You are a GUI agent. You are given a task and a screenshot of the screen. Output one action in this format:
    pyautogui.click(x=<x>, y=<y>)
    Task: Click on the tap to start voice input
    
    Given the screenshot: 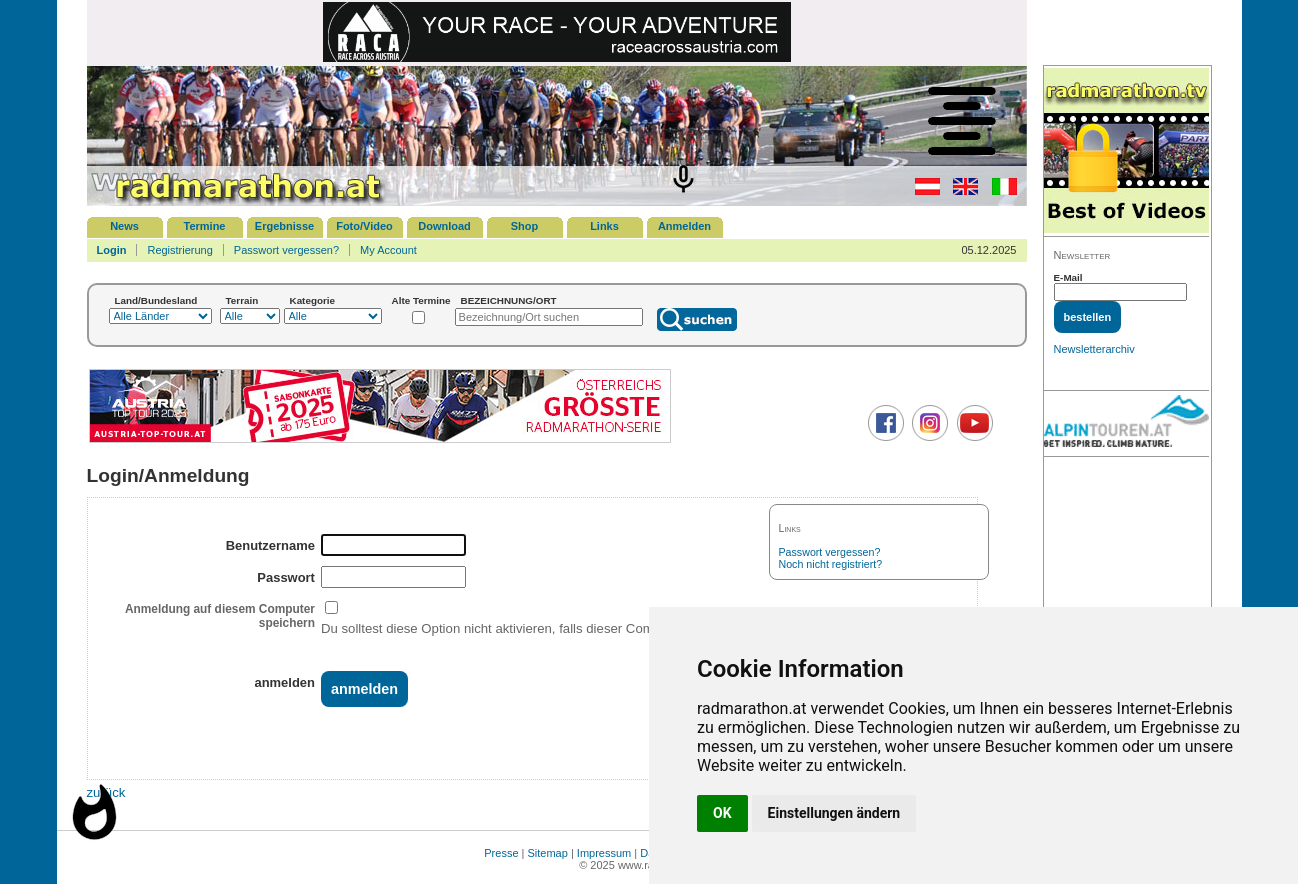 What is the action you would take?
    pyautogui.click(x=683, y=179)
    